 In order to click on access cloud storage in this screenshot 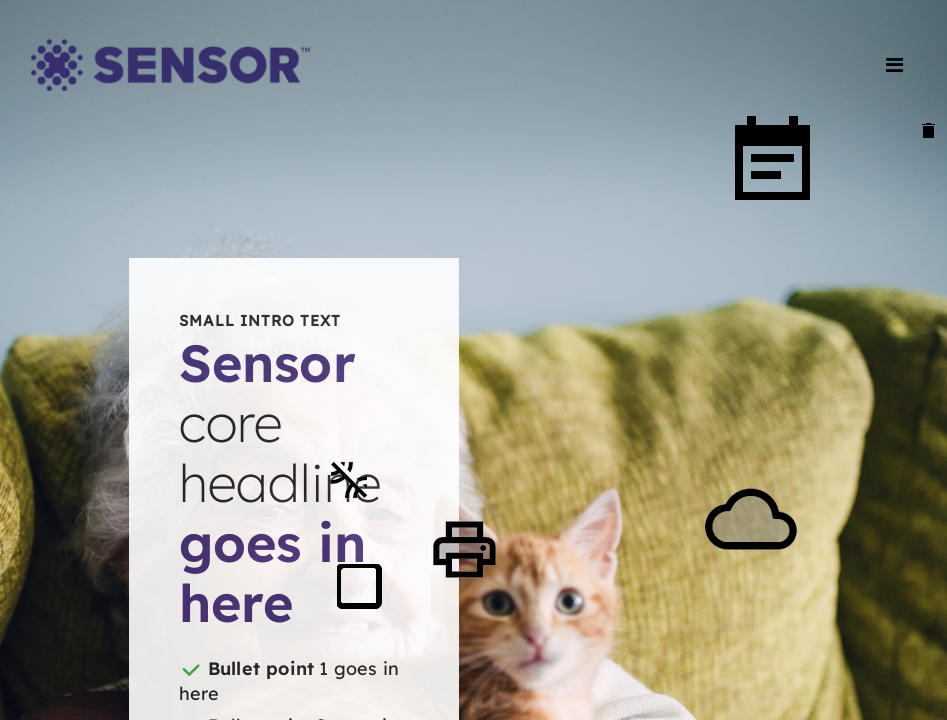, I will do `click(751, 519)`.